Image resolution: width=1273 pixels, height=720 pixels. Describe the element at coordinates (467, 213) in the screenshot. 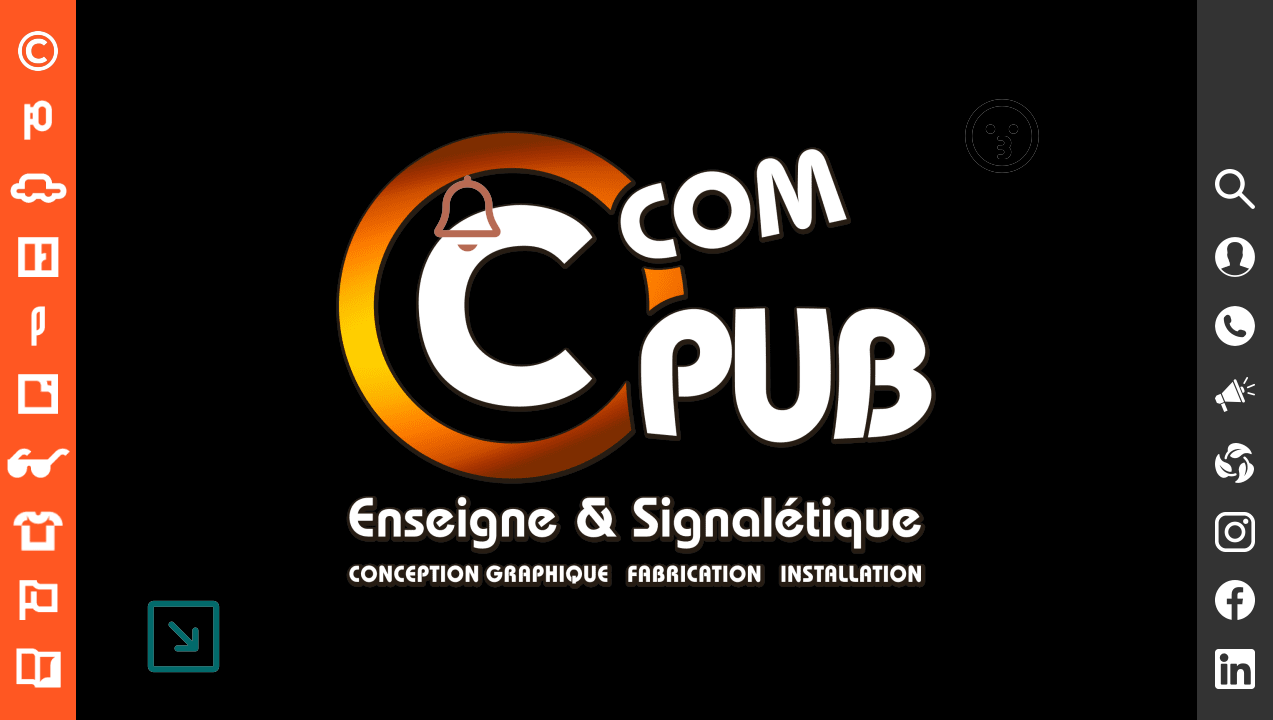

I see `view notifications` at that location.